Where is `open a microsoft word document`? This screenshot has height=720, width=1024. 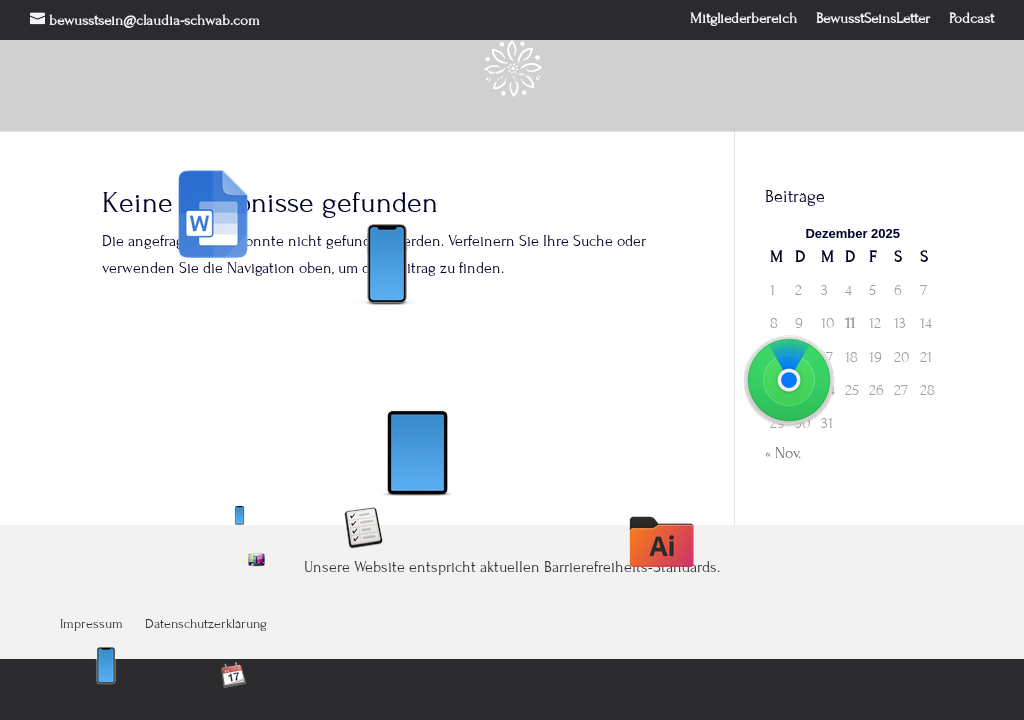
open a microsoft word document is located at coordinates (213, 214).